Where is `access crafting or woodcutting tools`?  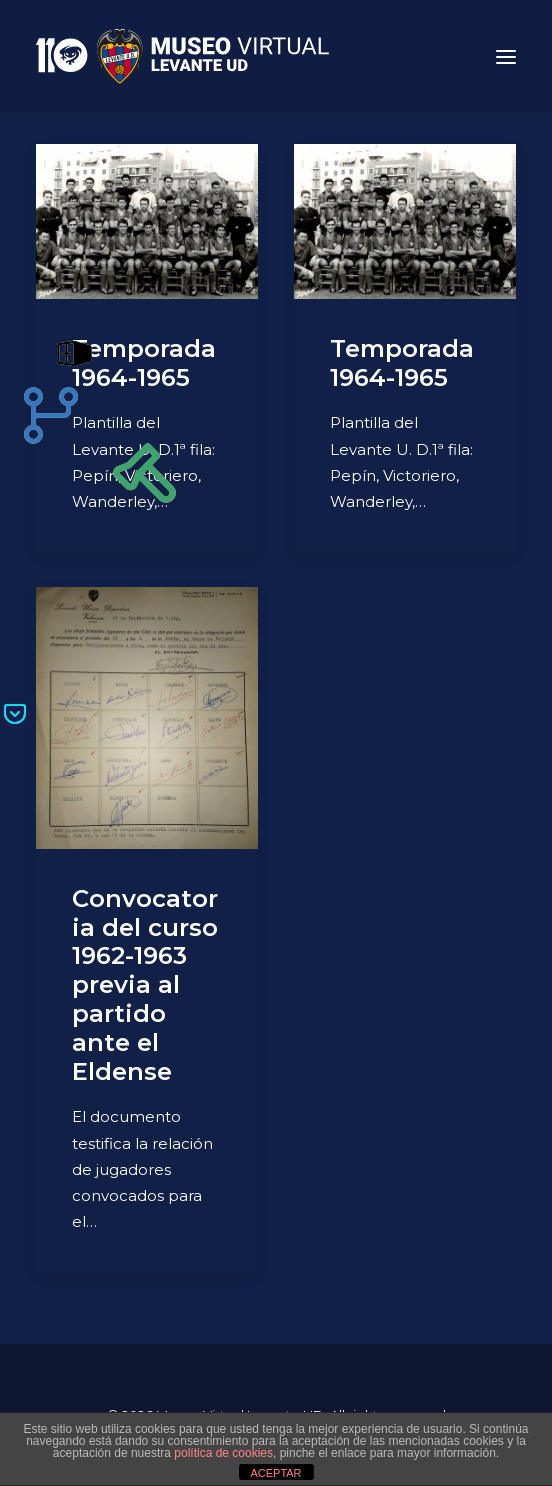 access crafting or woodcutting tools is located at coordinates (144, 474).